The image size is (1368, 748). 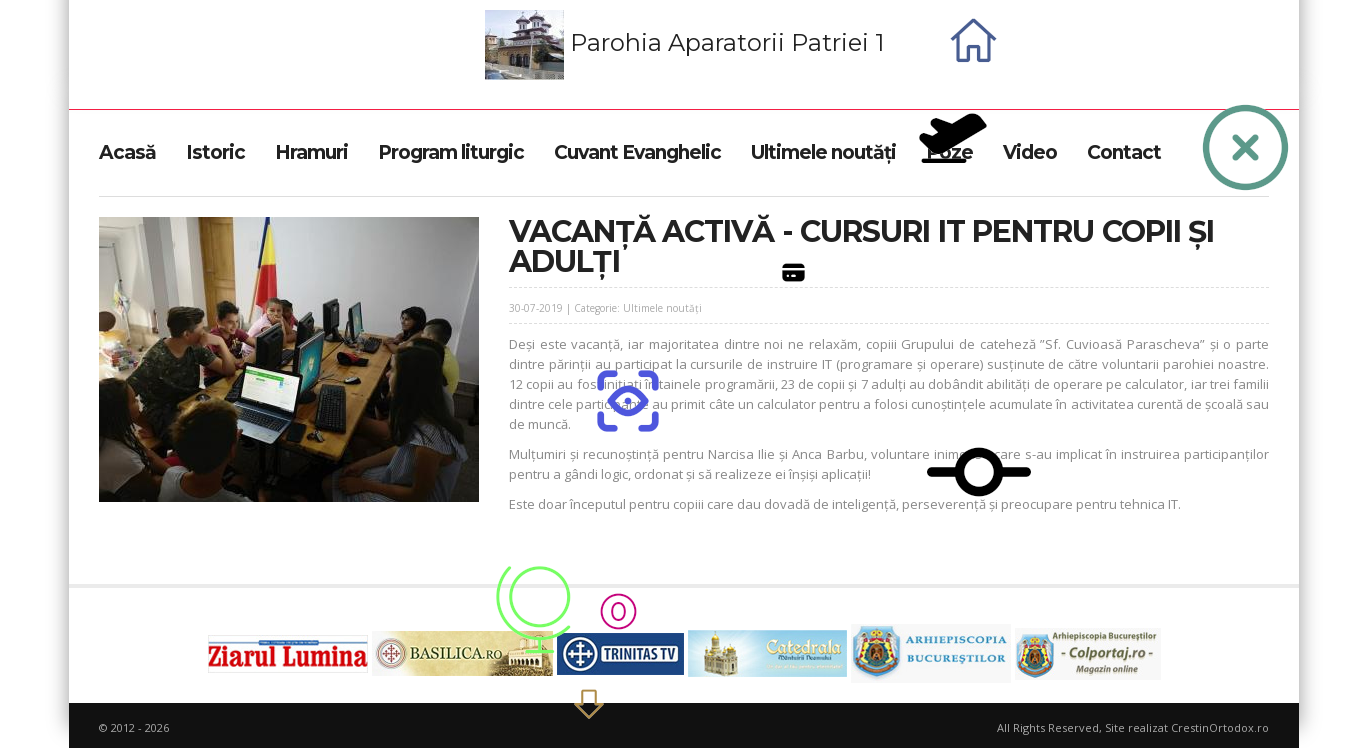 What do you see at coordinates (618, 611) in the screenshot?
I see `indicates zero items or notifications` at bounding box center [618, 611].